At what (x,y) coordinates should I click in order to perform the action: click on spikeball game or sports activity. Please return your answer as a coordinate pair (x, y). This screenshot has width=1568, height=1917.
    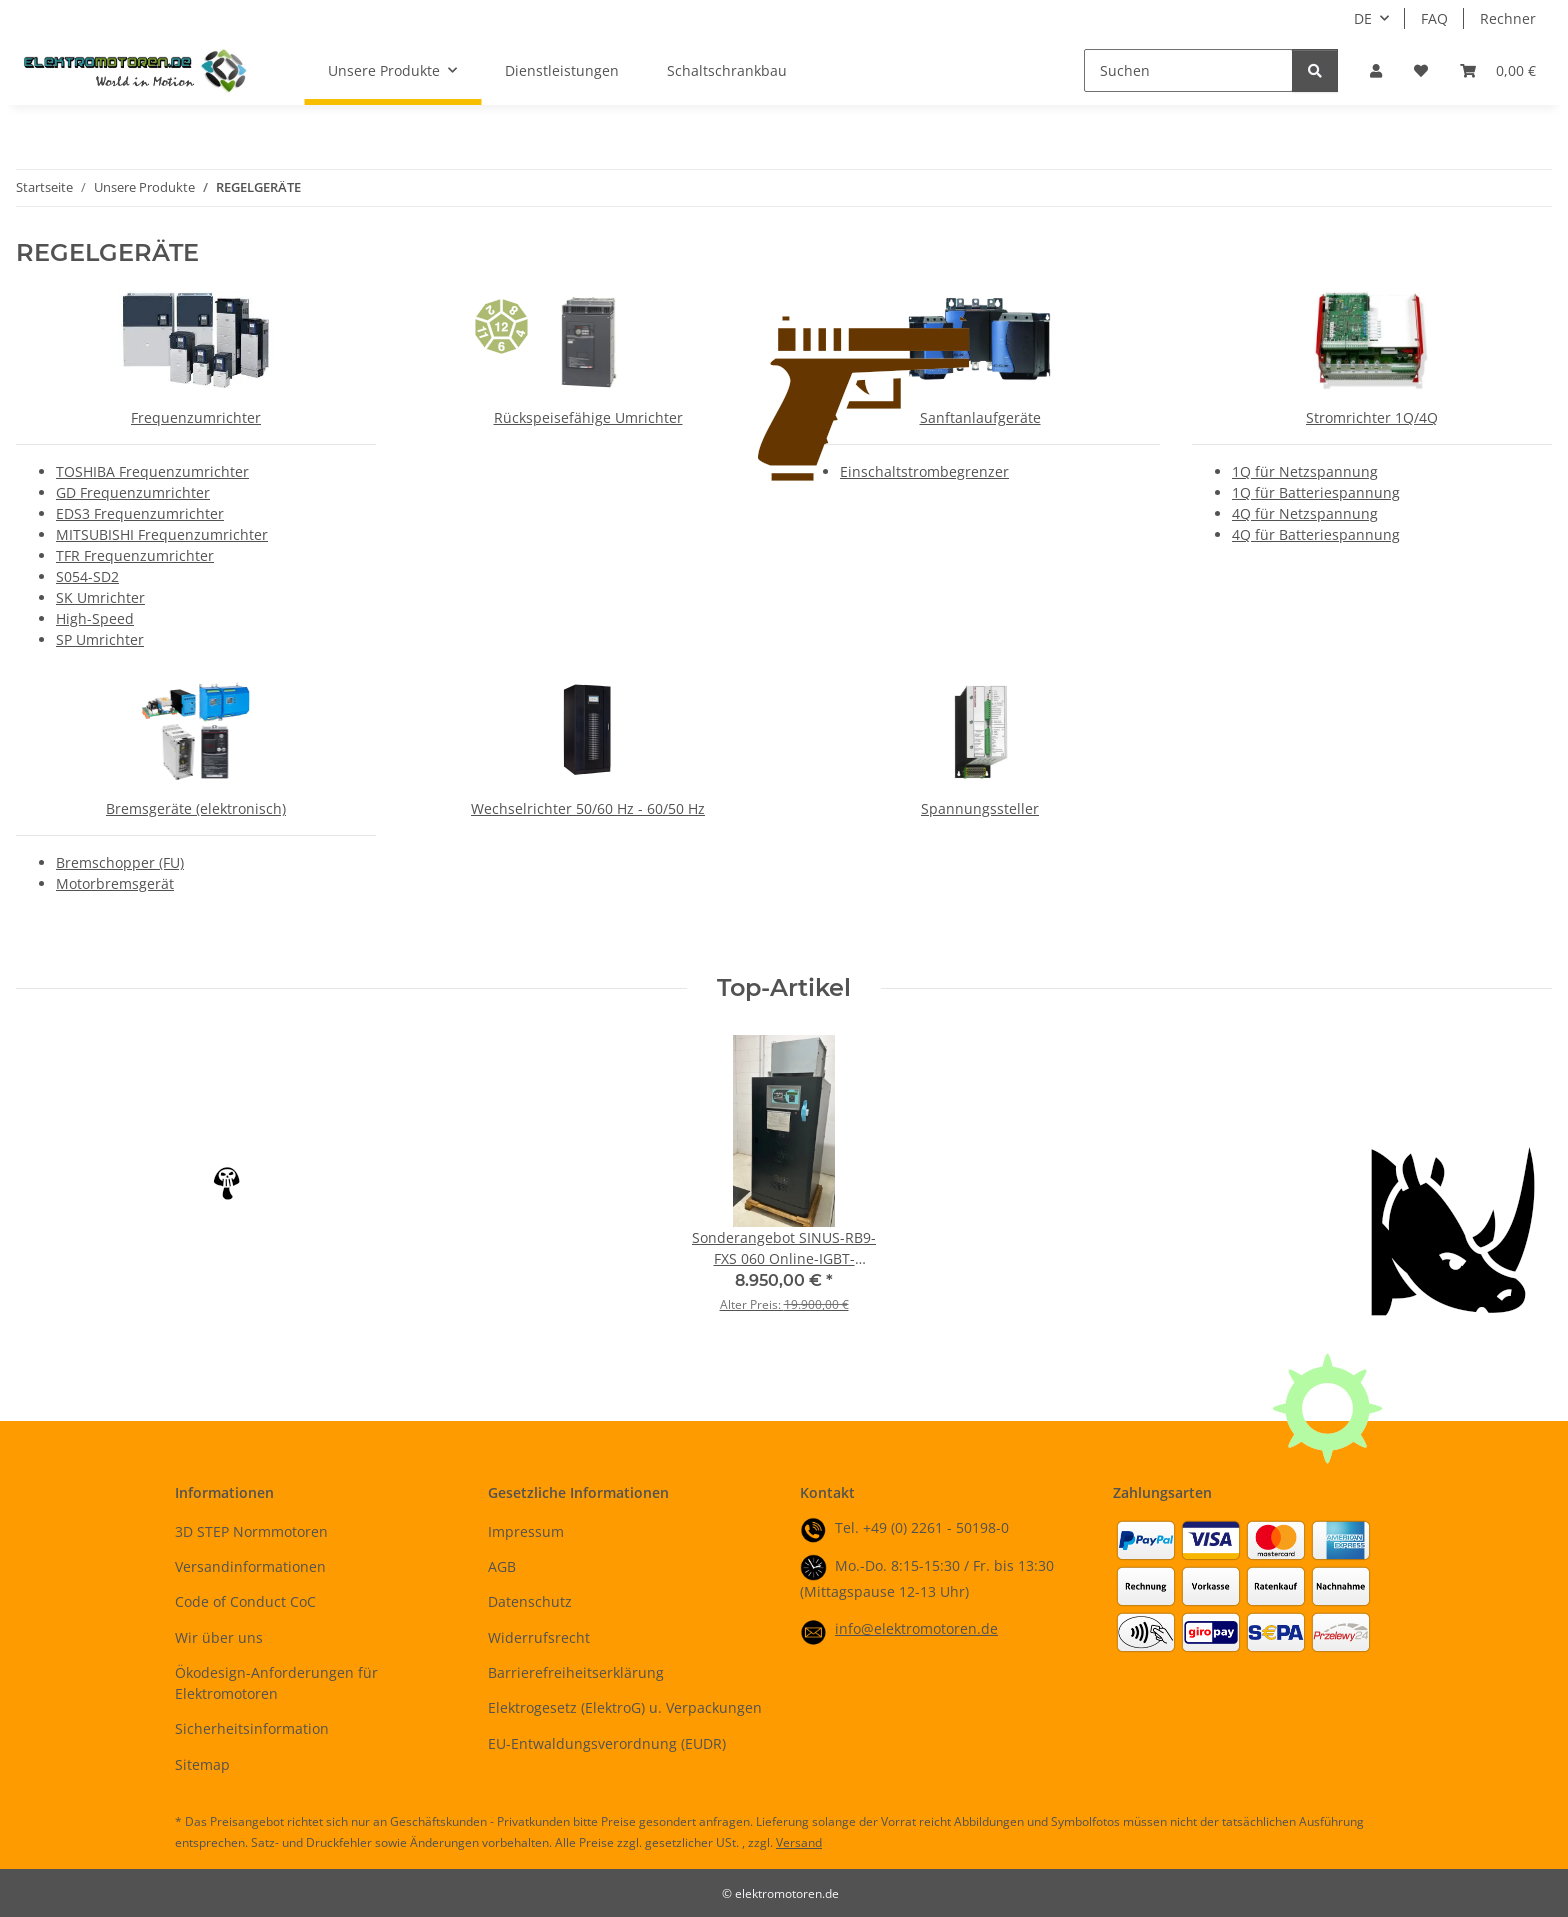
    Looking at the image, I should click on (1327, 1408).